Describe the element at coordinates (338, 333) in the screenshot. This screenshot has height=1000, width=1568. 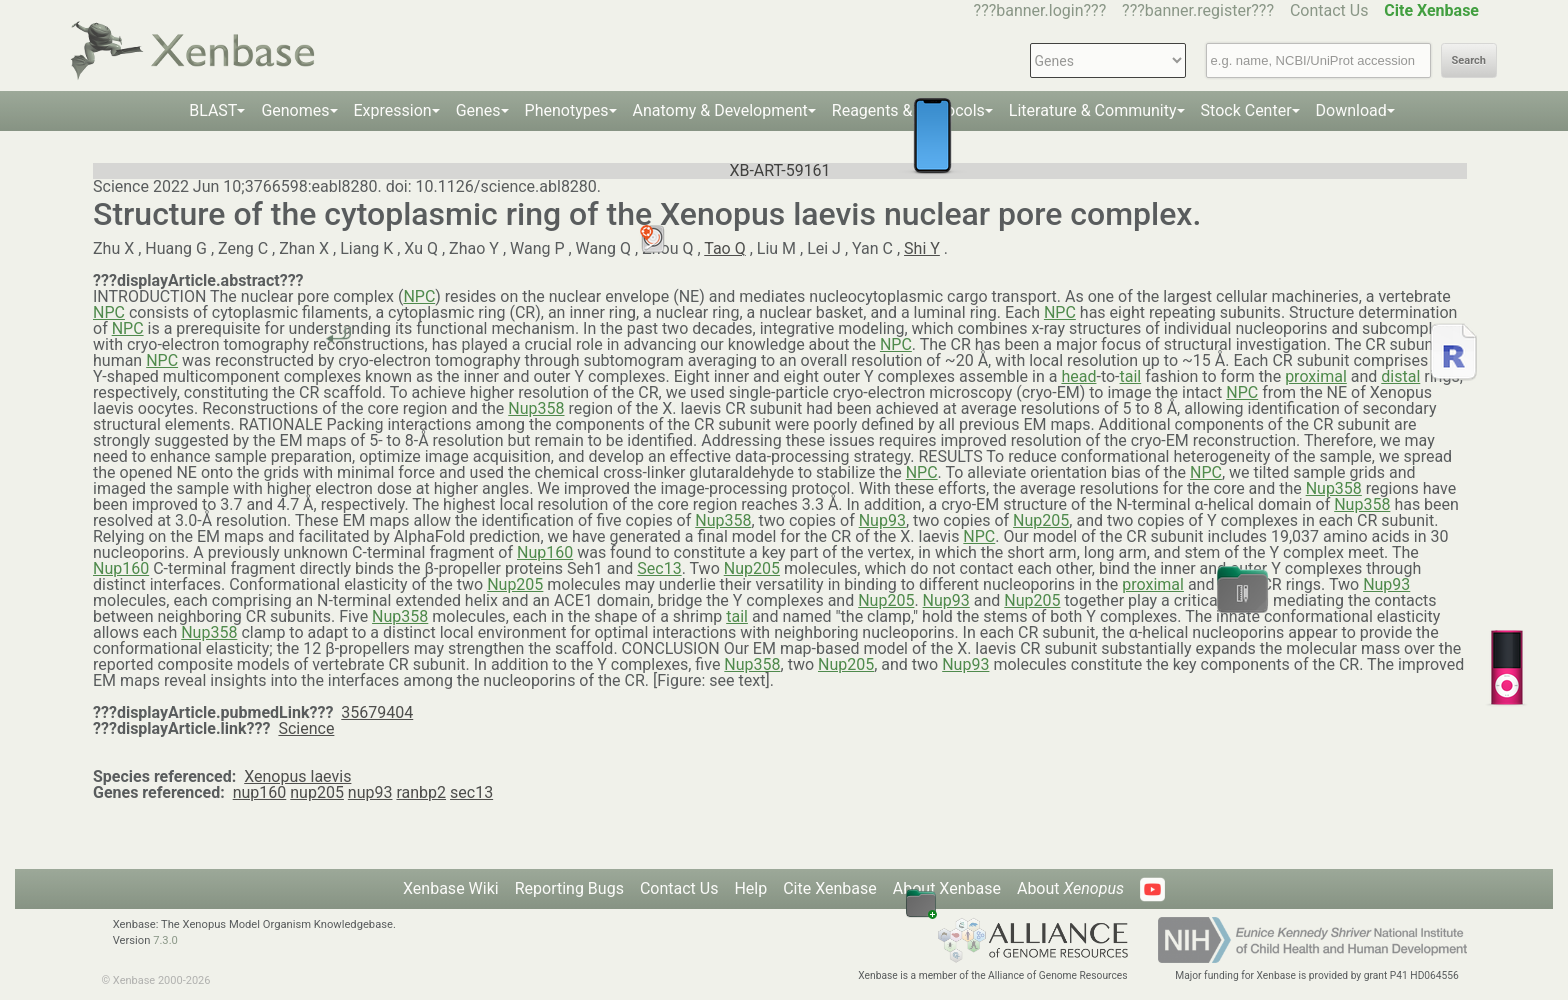
I see `reply to all recipients of an email` at that location.